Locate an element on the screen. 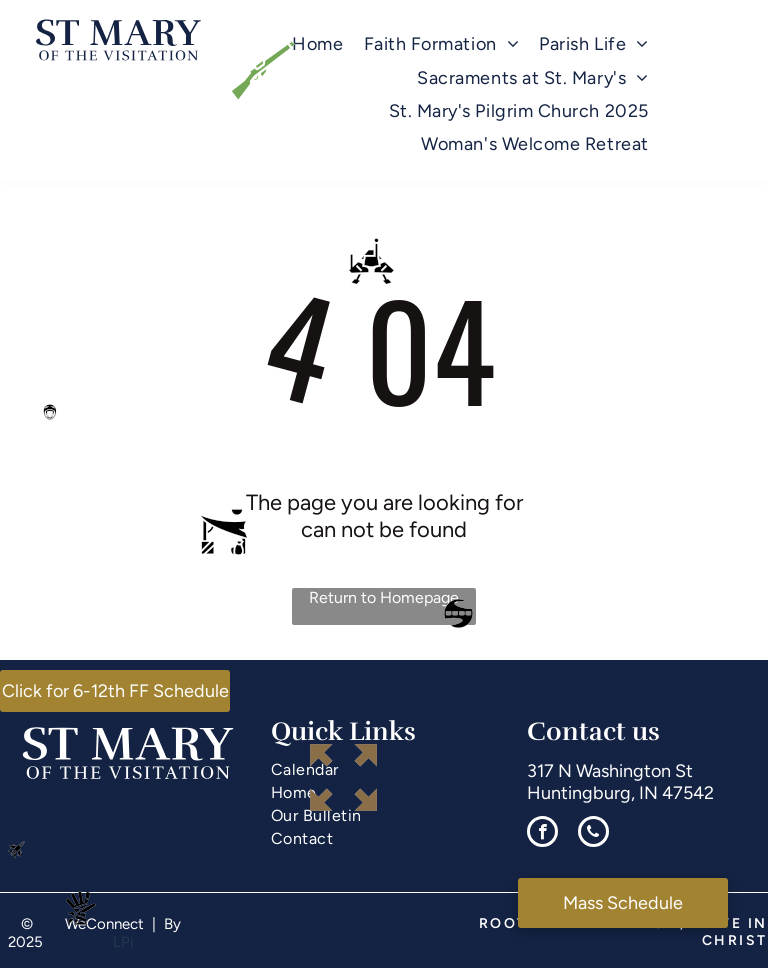  select rifle weapon in game inventory is located at coordinates (263, 70).